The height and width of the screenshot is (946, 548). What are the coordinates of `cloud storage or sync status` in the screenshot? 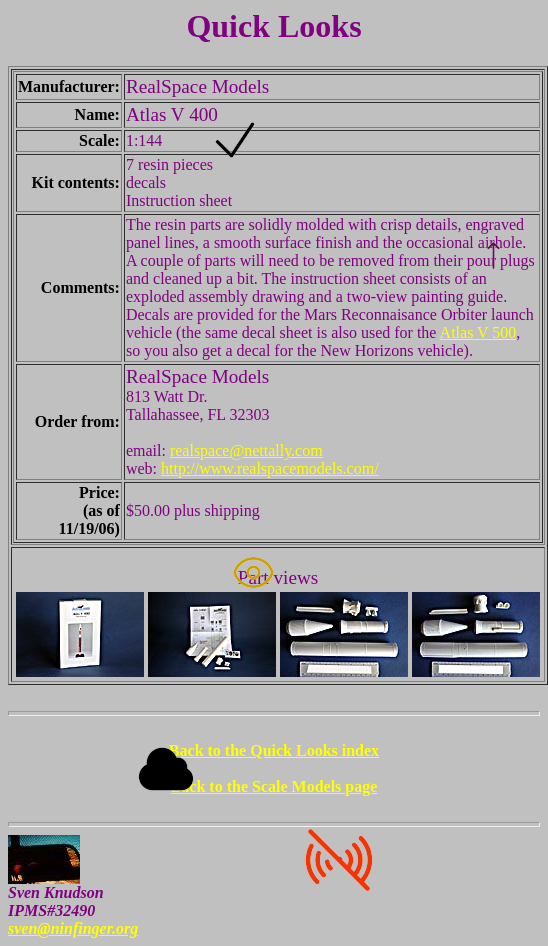 It's located at (166, 769).